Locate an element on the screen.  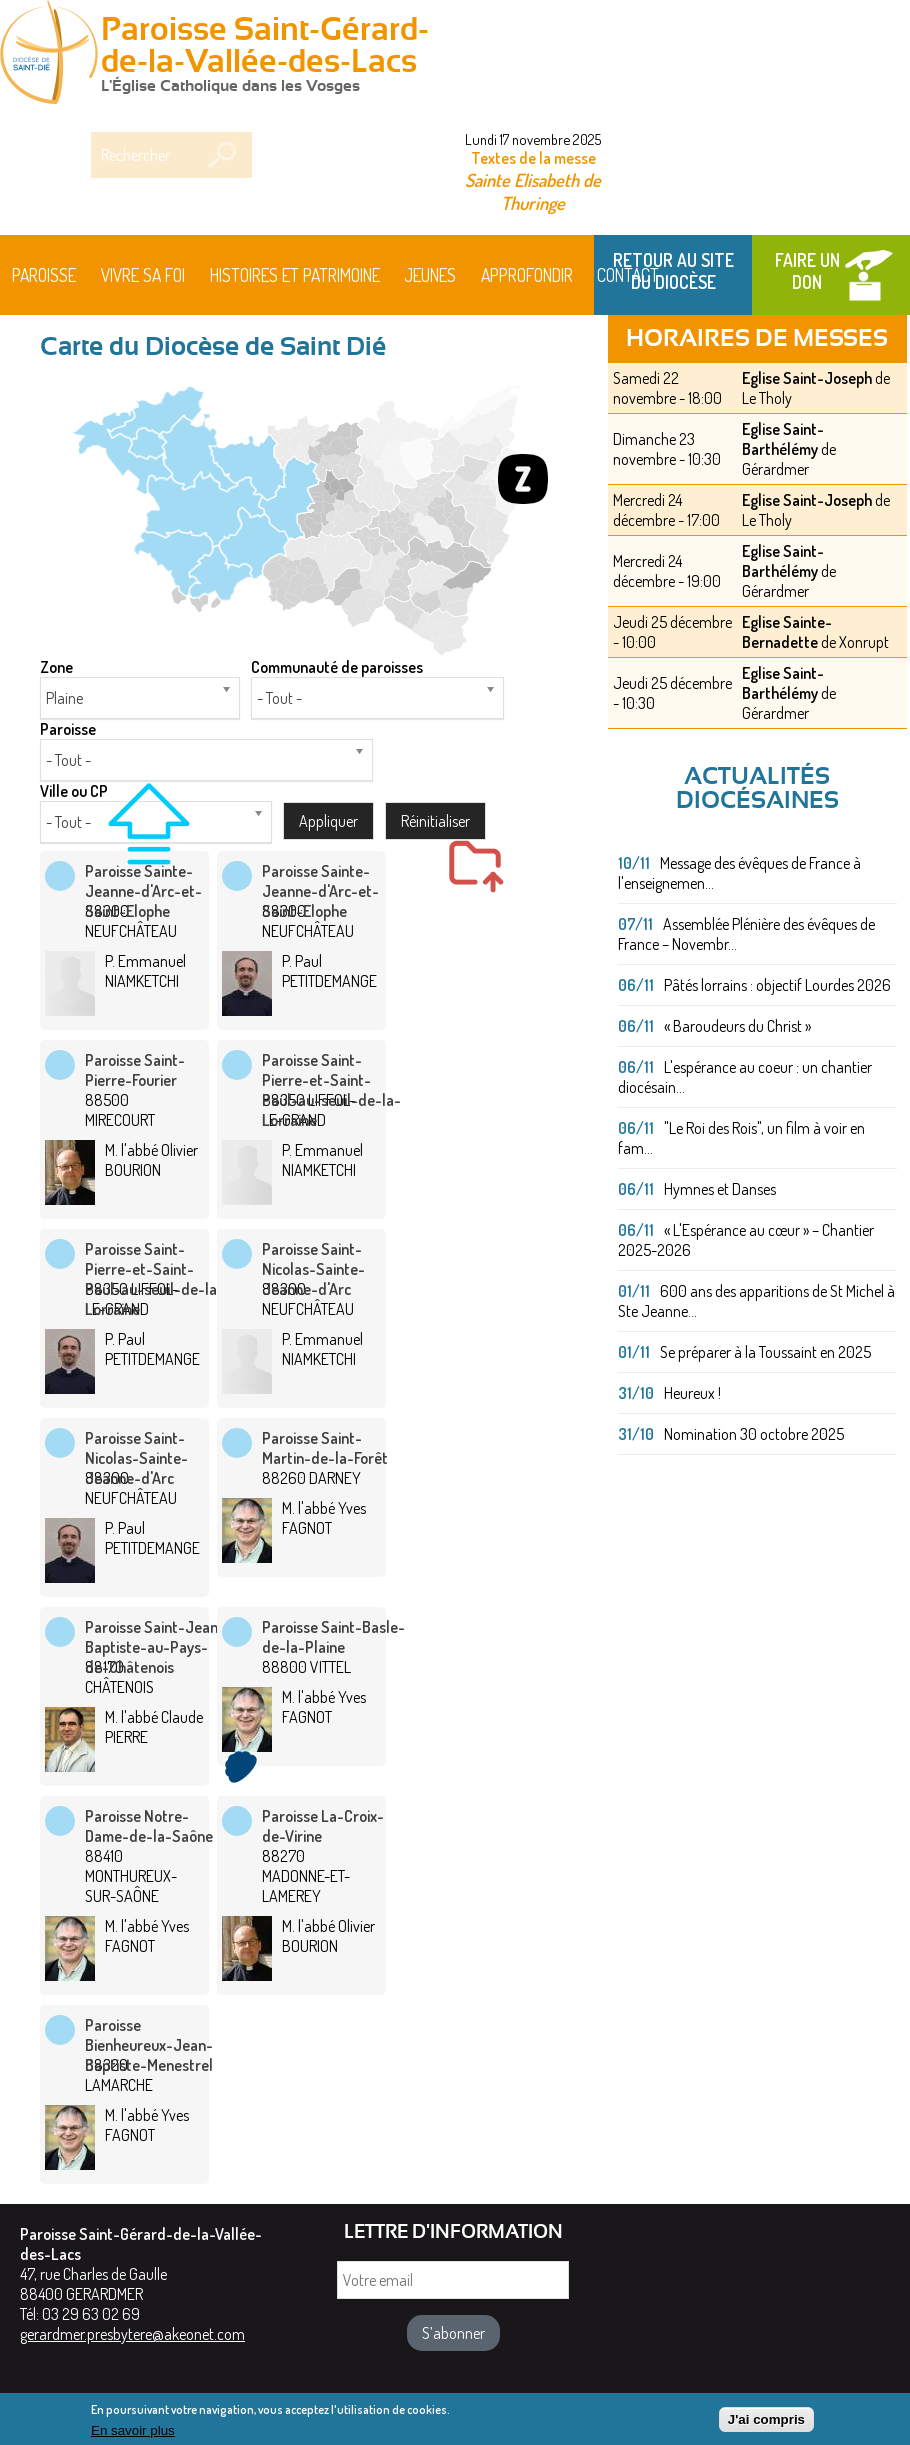
browse asian cuisine or dumpling restaurants is located at coordinates (241, 1767).